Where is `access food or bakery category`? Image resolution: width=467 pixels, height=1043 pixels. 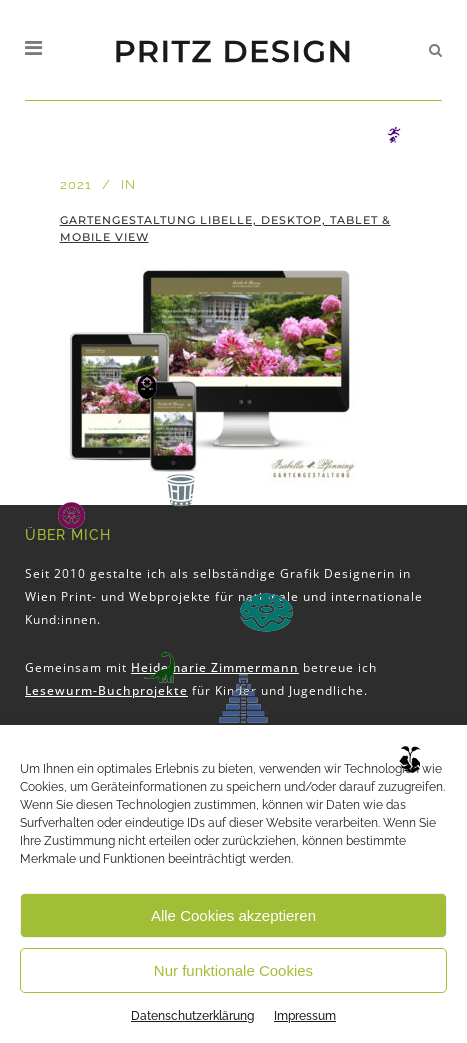
access food or bakery category is located at coordinates (266, 612).